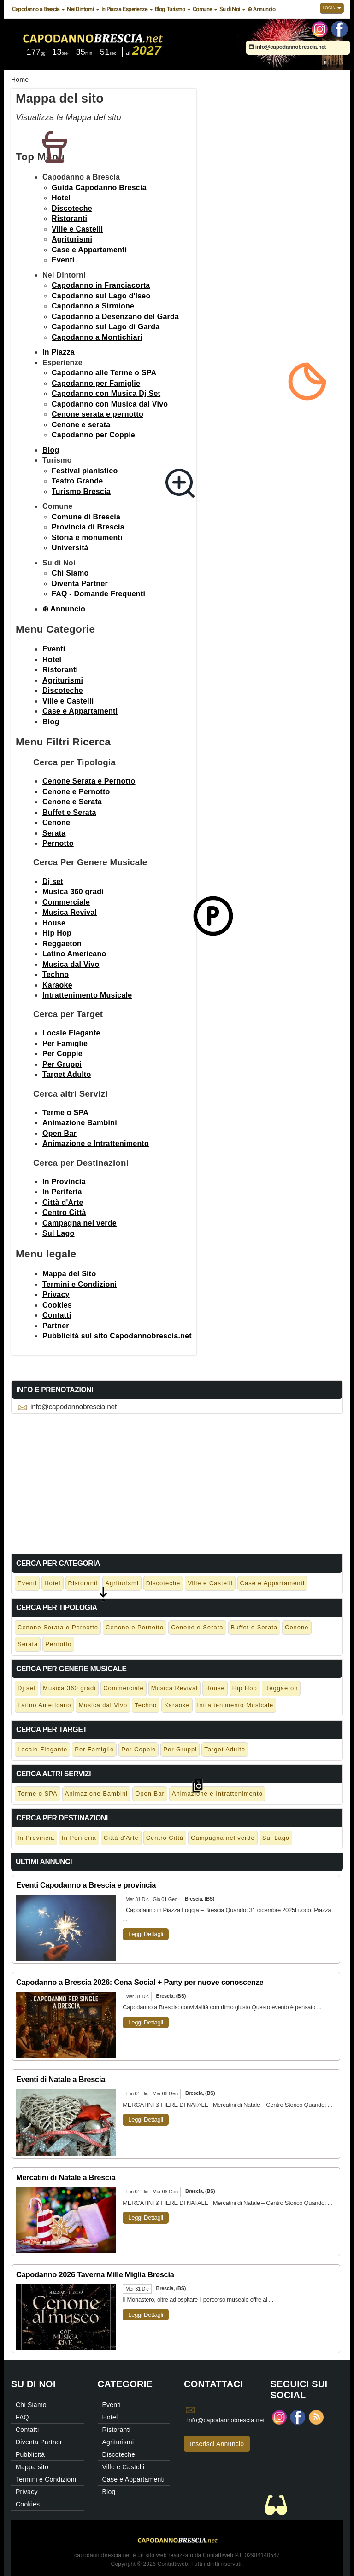 The image size is (354, 2576). Describe the element at coordinates (276, 2505) in the screenshot. I see `enable reading mode` at that location.